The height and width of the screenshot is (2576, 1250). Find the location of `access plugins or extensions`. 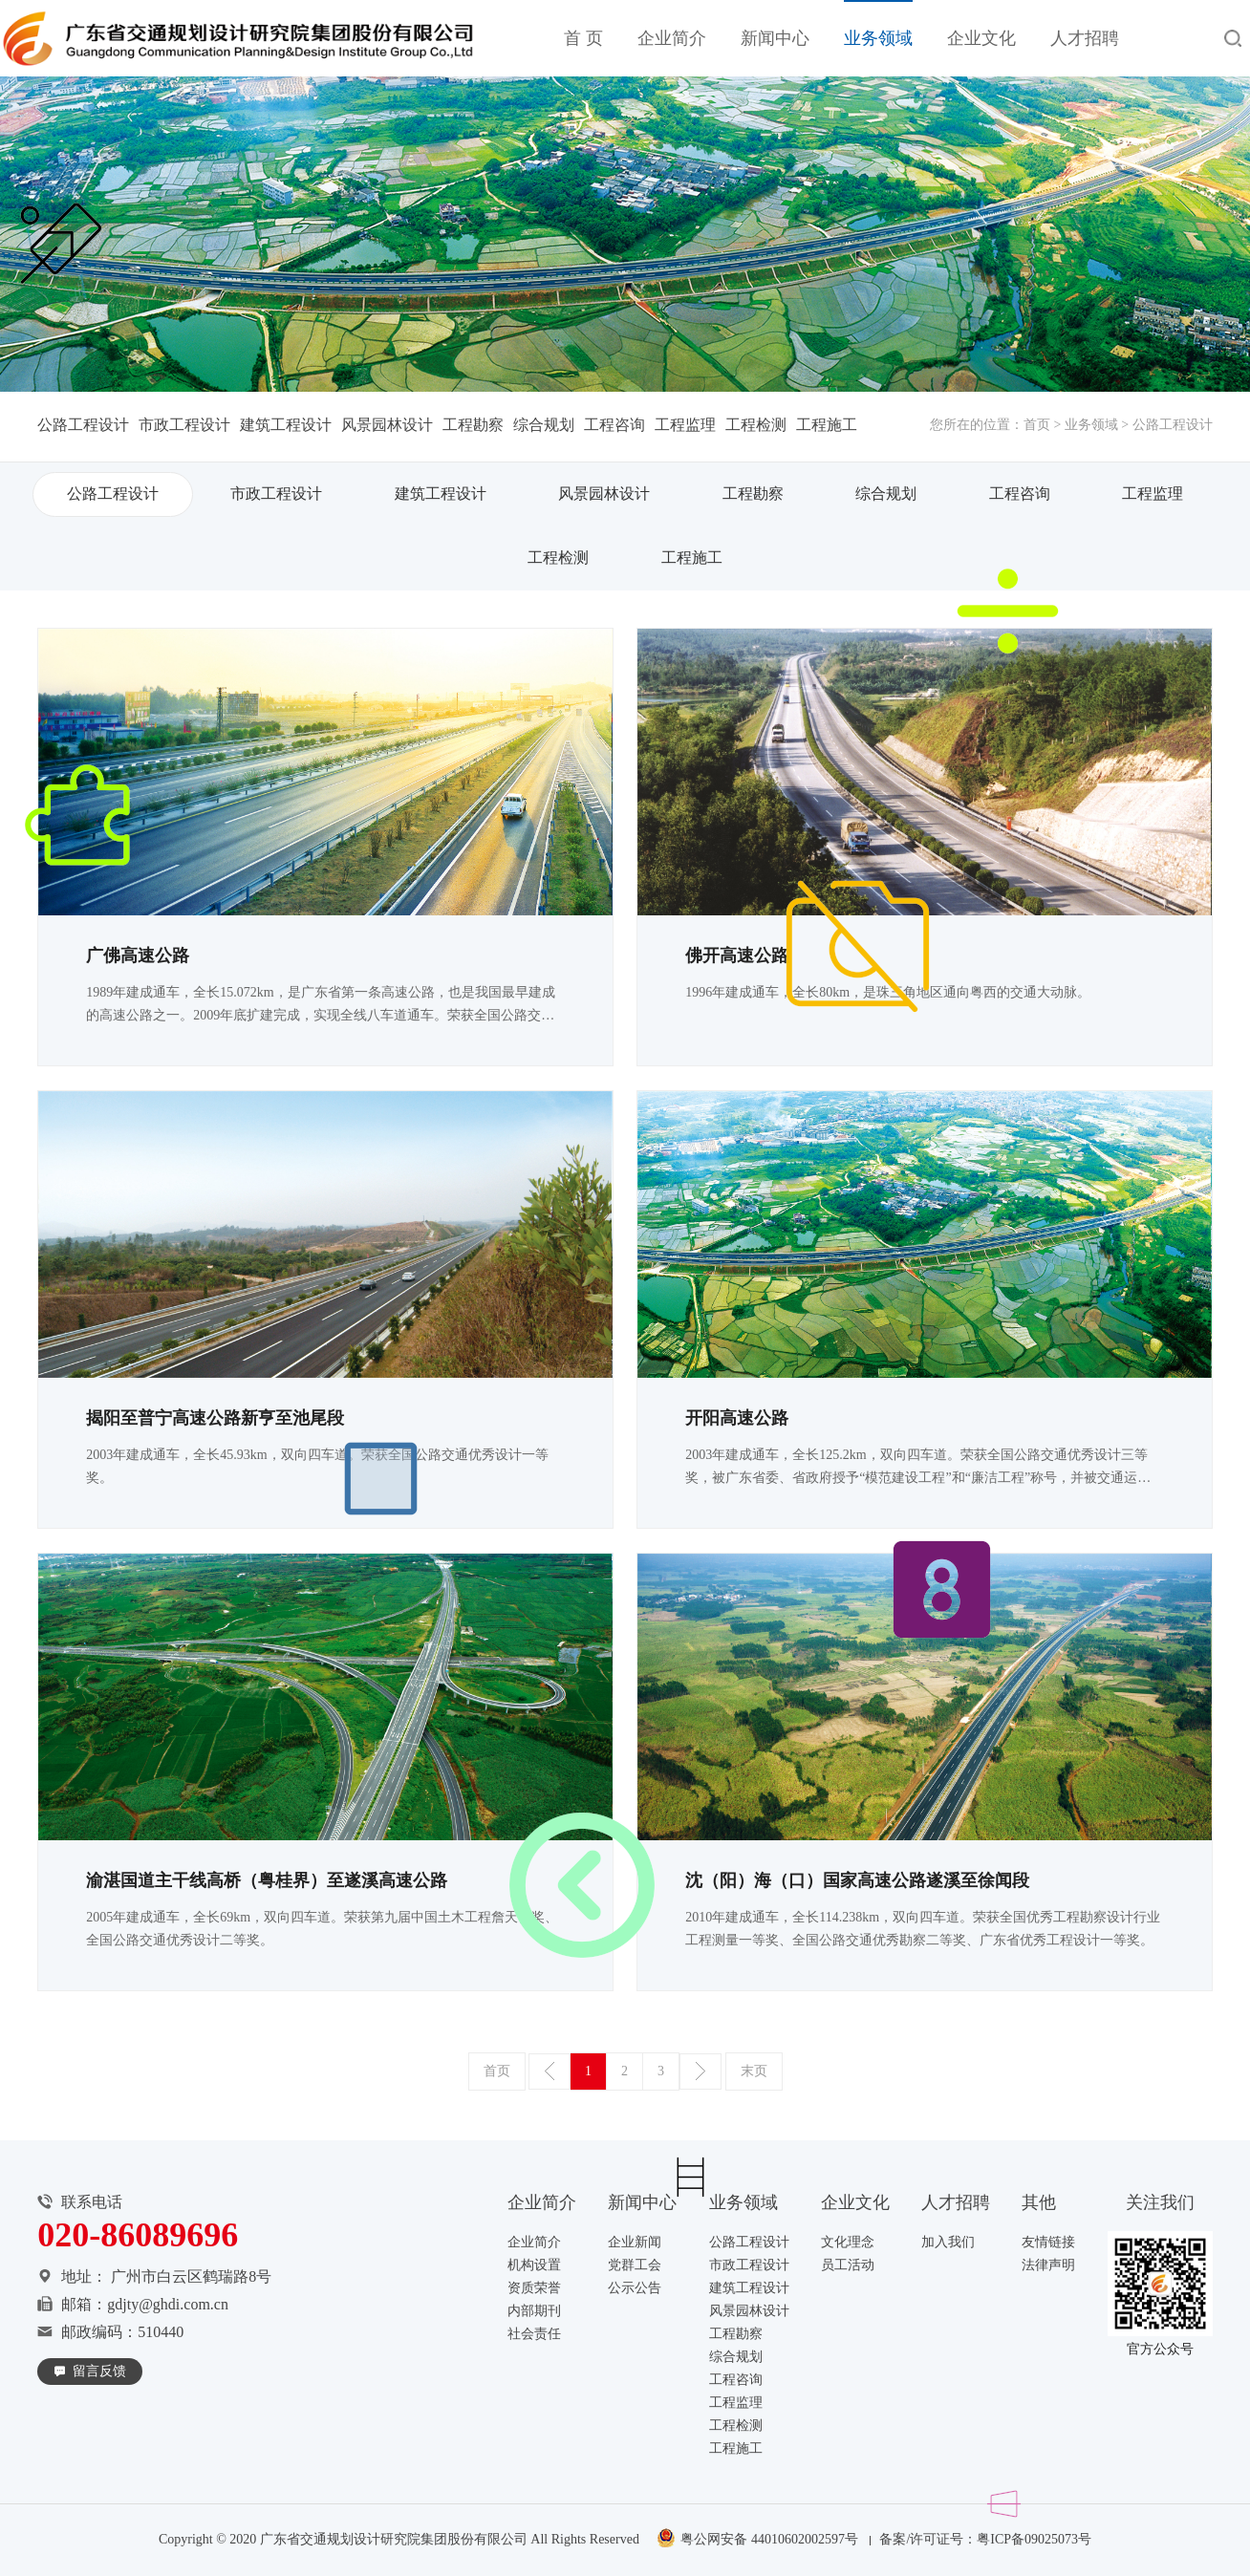

access plugins or extensions is located at coordinates (83, 819).